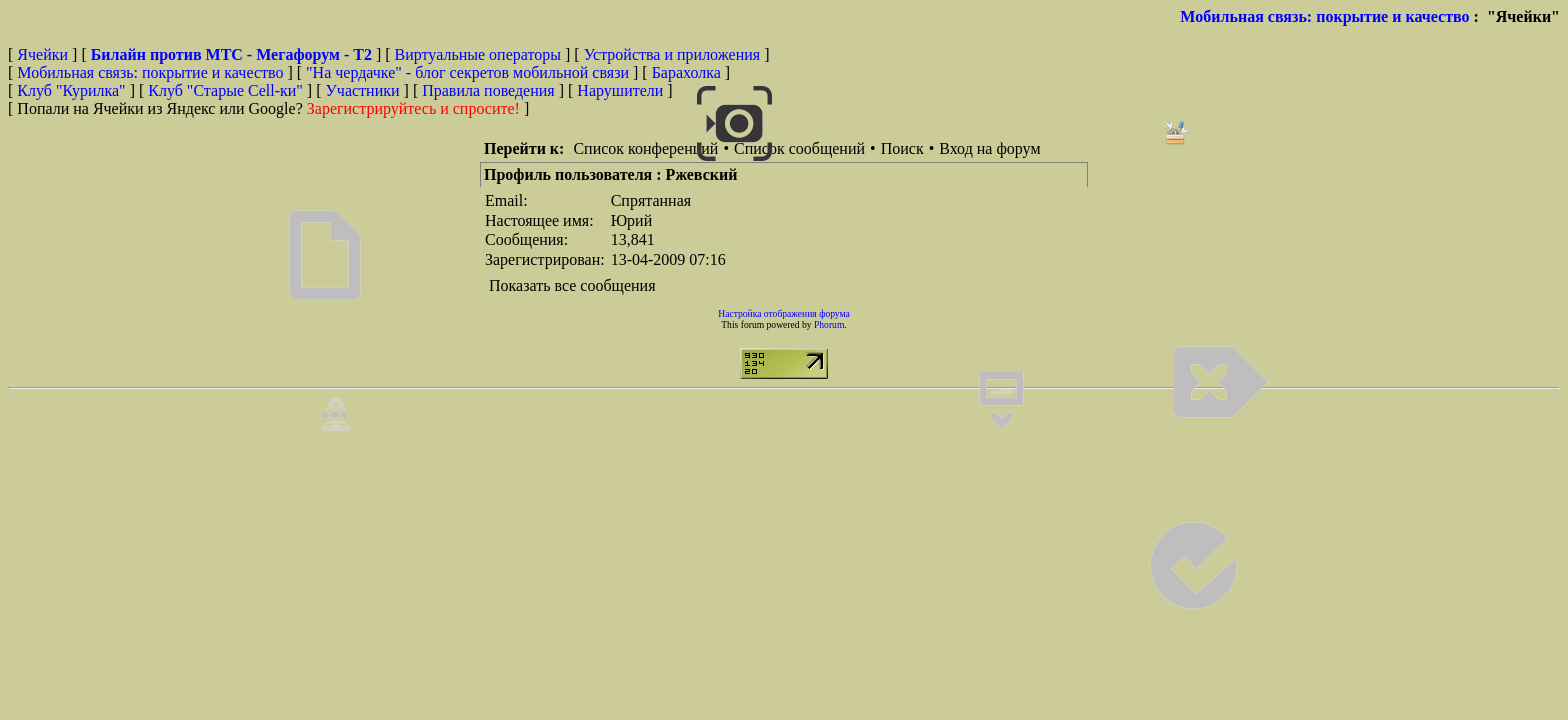 This screenshot has width=1568, height=720. What do you see at coordinates (1221, 382) in the screenshot?
I see `clear text input field (right-to-left layout)` at bounding box center [1221, 382].